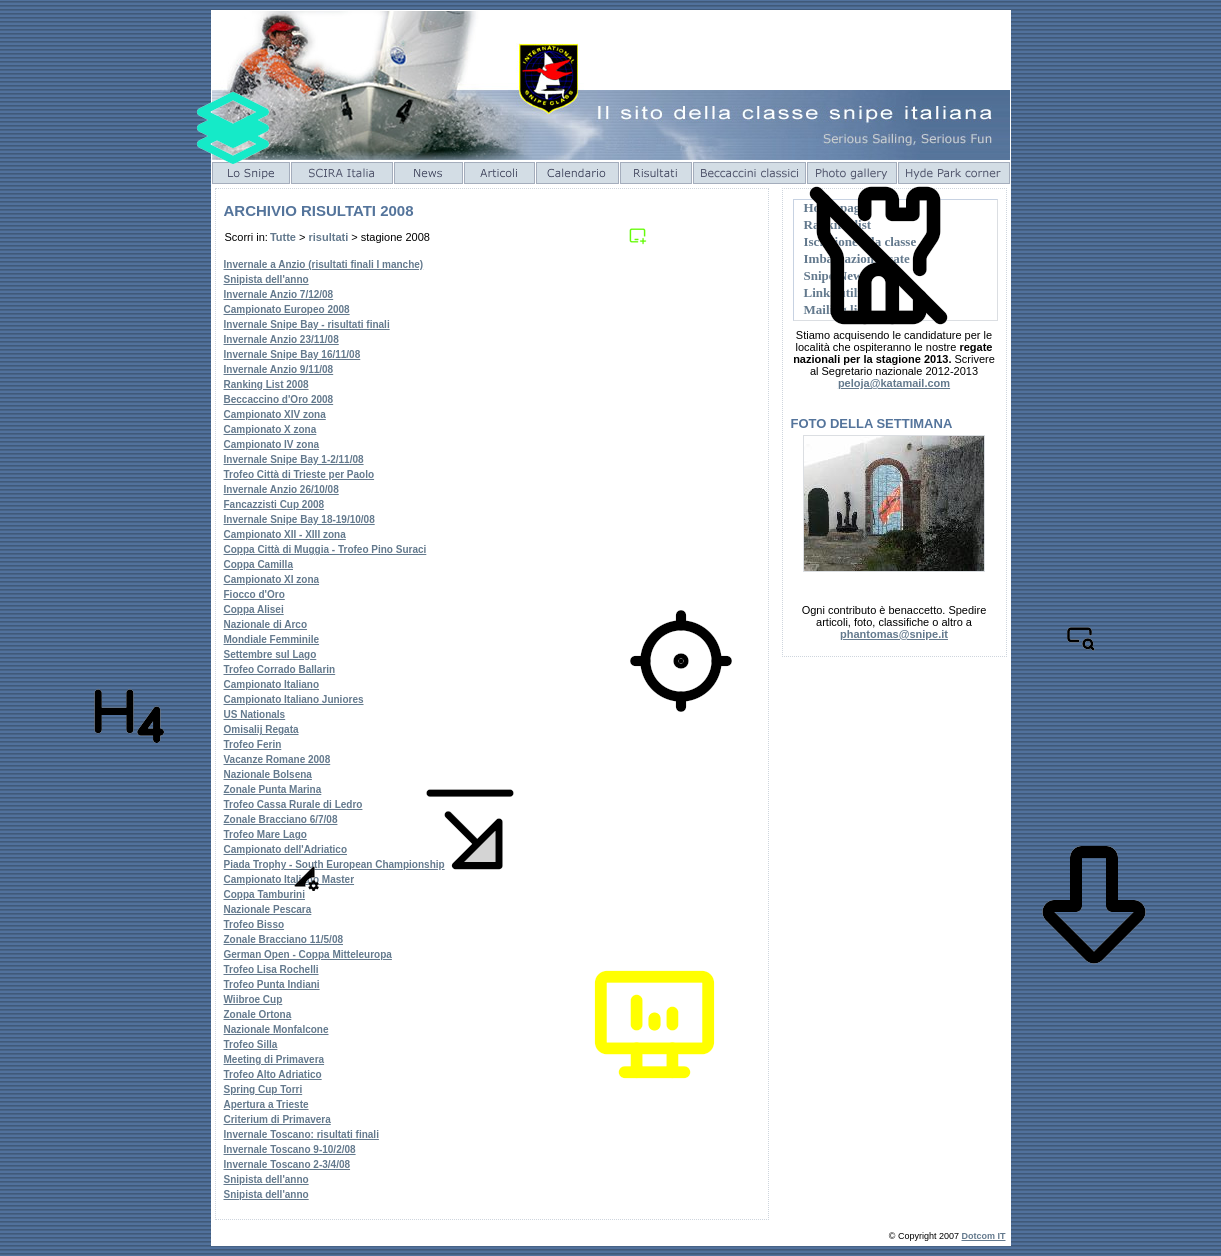 This screenshot has height=1256, width=1221. What do you see at coordinates (470, 833) in the screenshot?
I see `move item to bottom-right corner` at bounding box center [470, 833].